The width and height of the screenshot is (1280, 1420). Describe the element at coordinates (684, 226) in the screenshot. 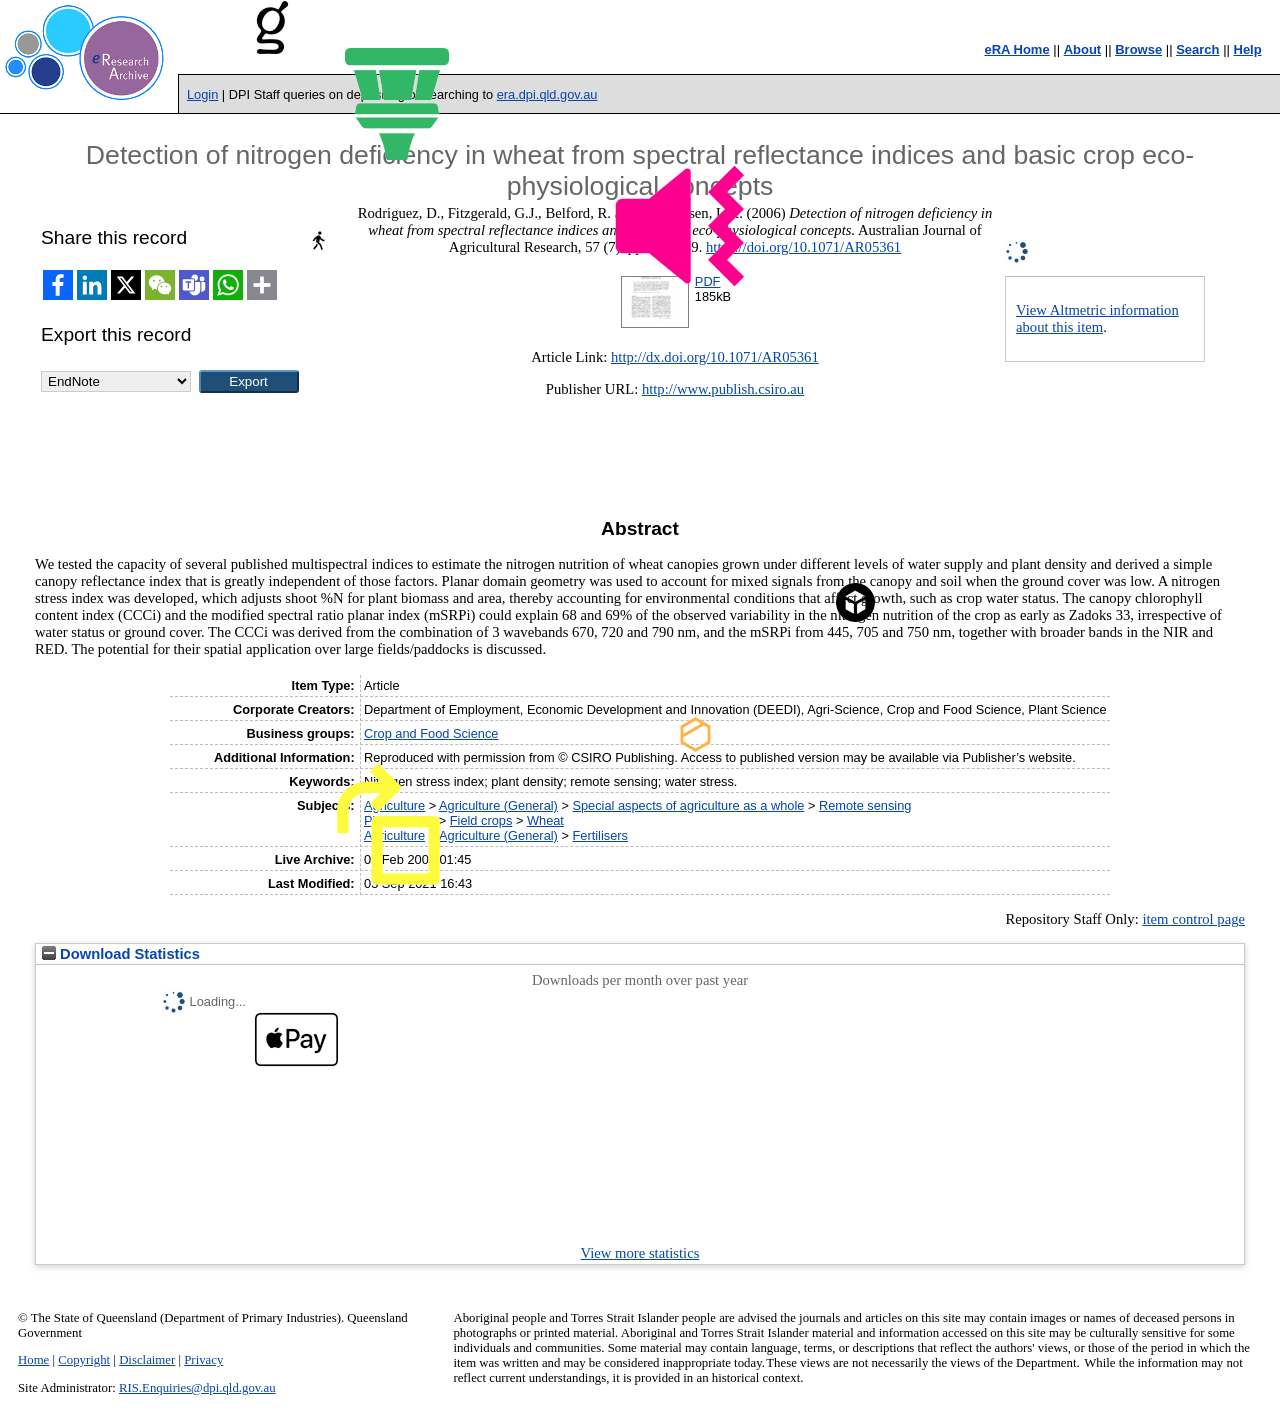

I see `set device to vibrate mode` at that location.